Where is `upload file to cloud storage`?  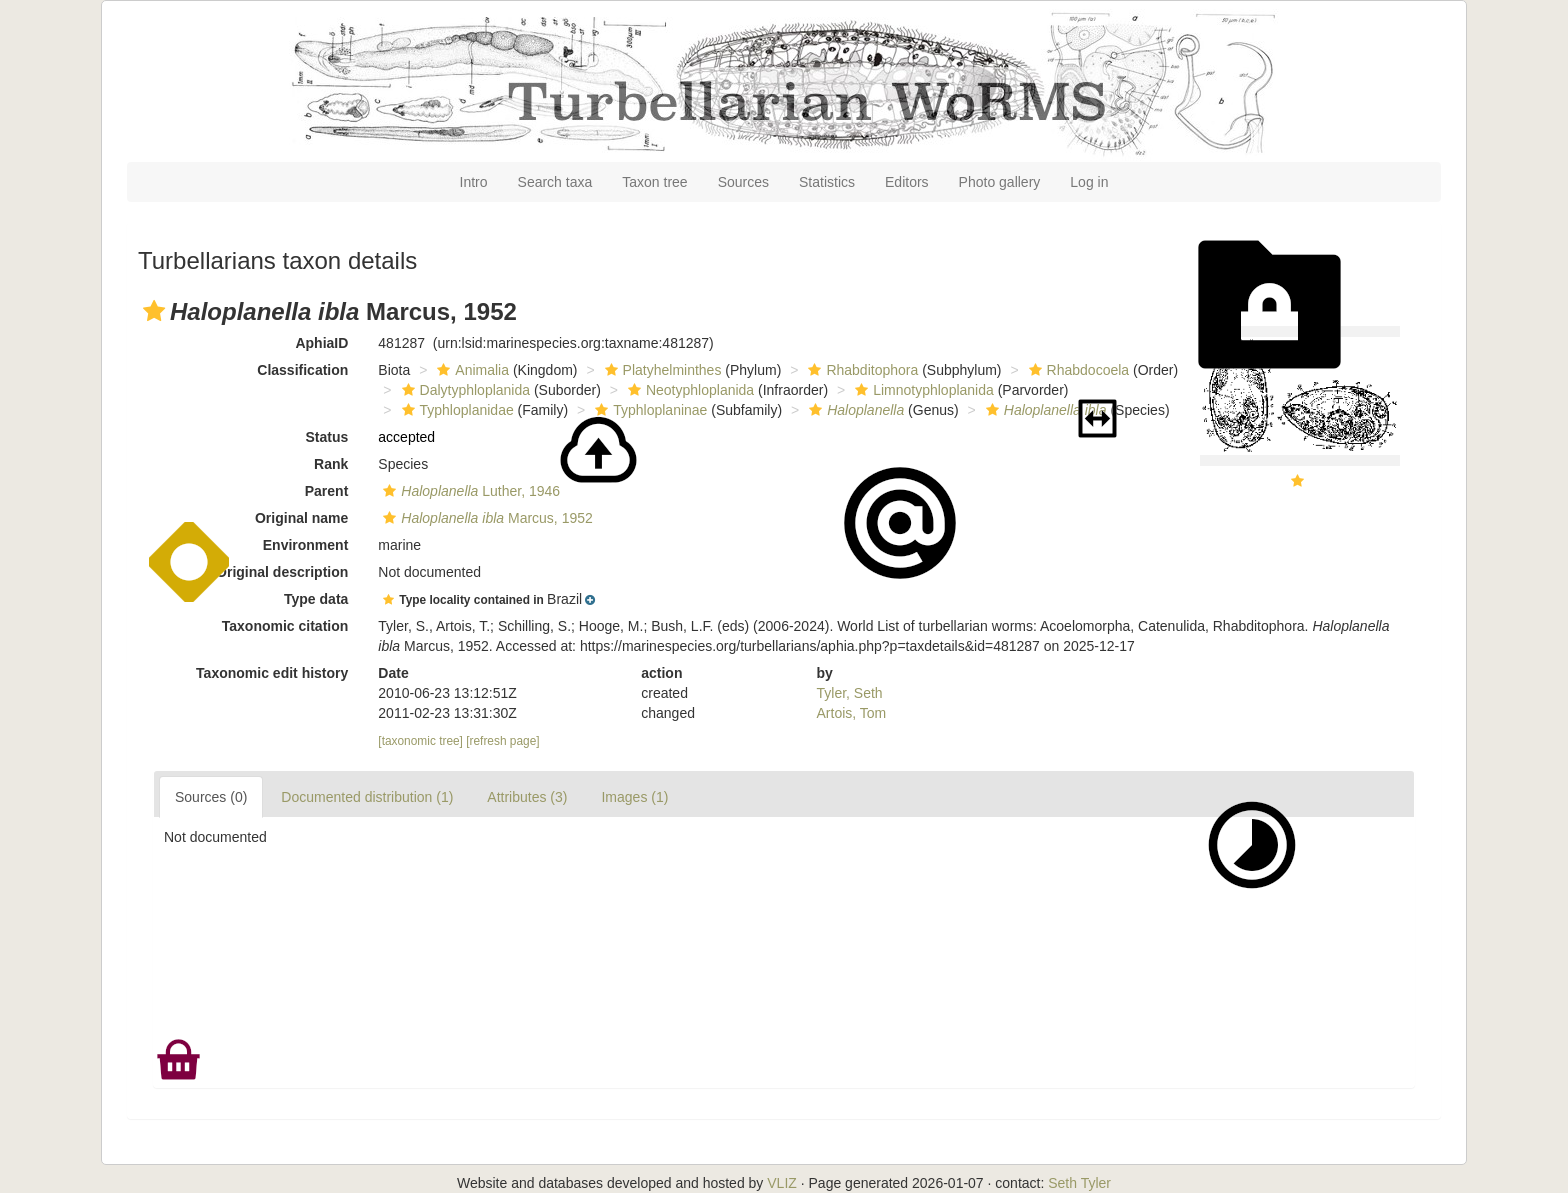
upload file to cloud storage is located at coordinates (598, 451).